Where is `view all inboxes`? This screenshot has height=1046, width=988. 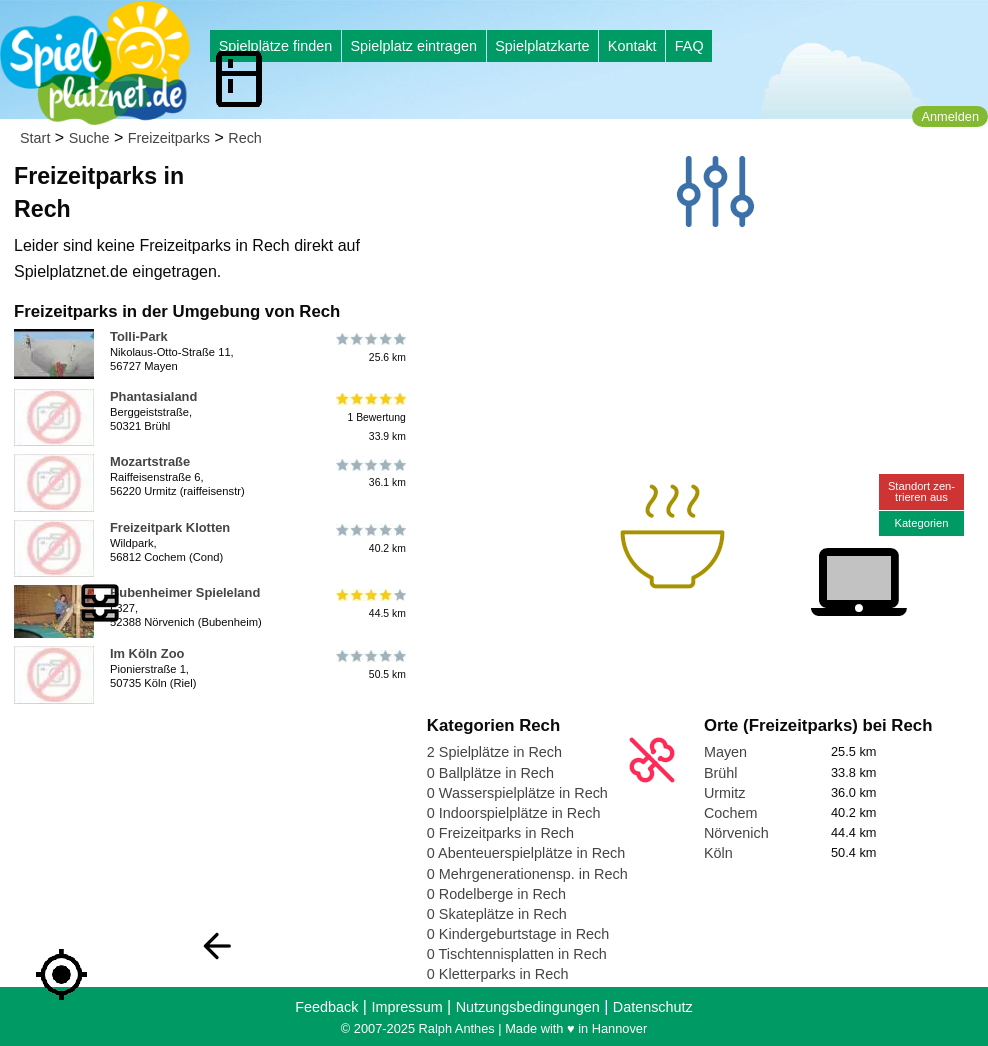 view all inboxes is located at coordinates (100, 603).